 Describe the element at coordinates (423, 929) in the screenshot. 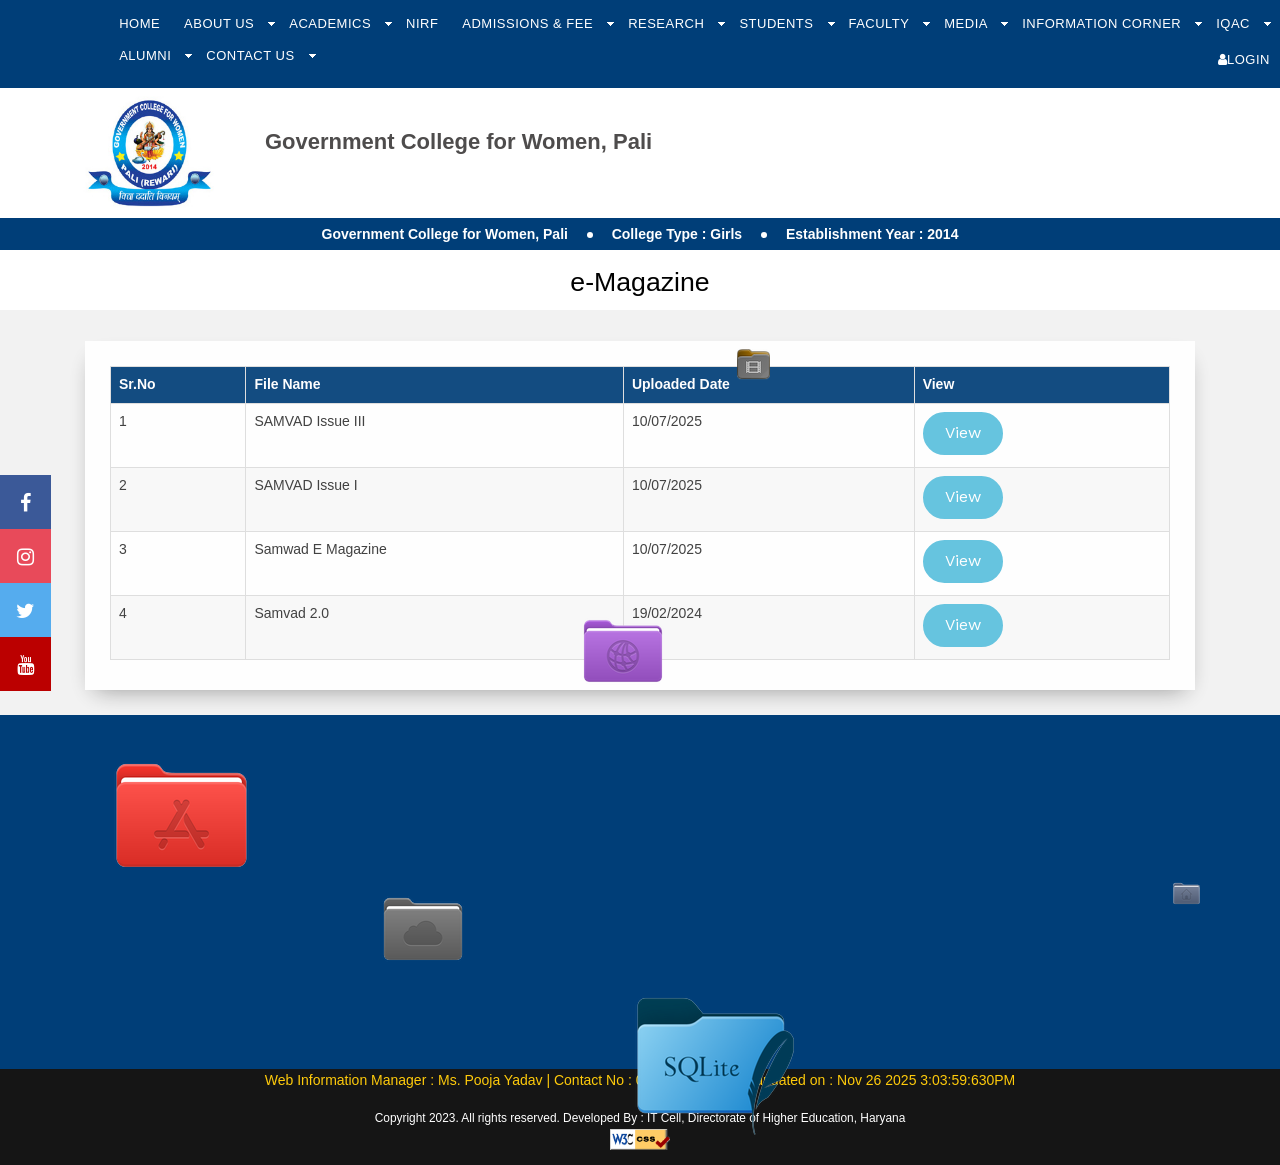

I see `access cloud-synced files and folders` at that location.